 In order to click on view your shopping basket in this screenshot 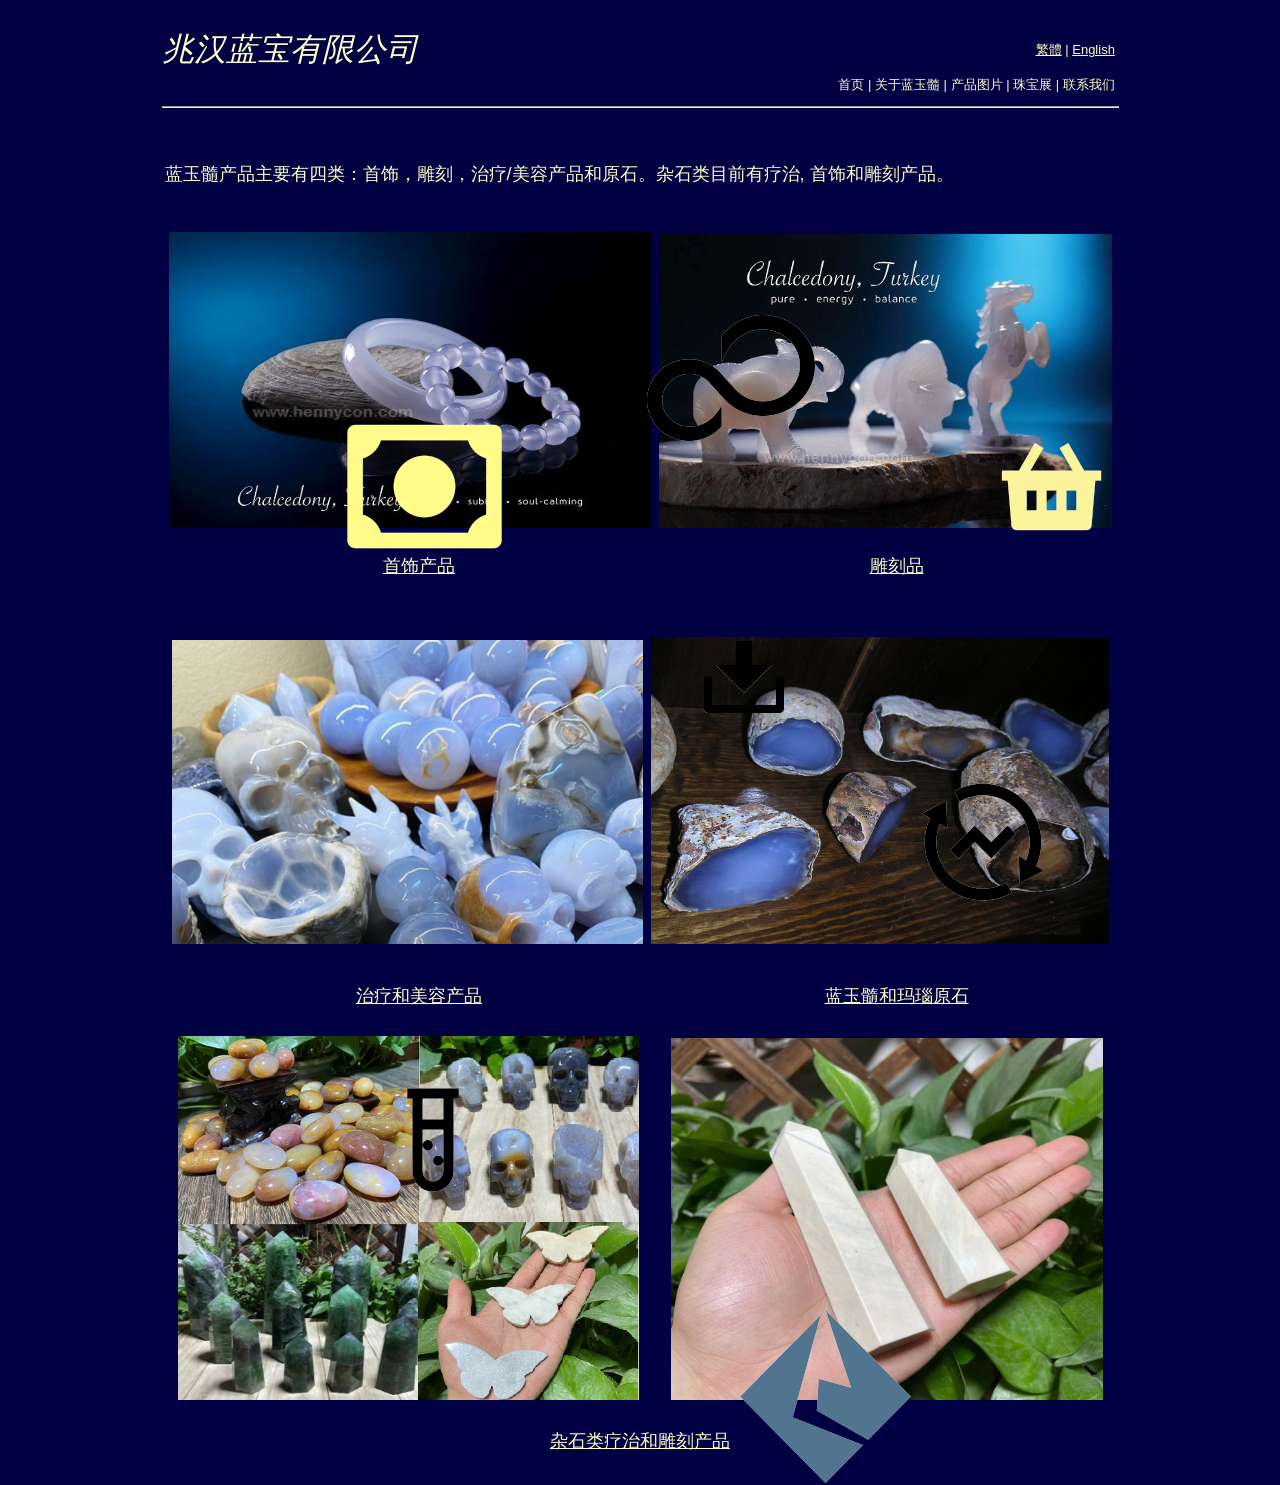, I will do `click(1051, 485)`.